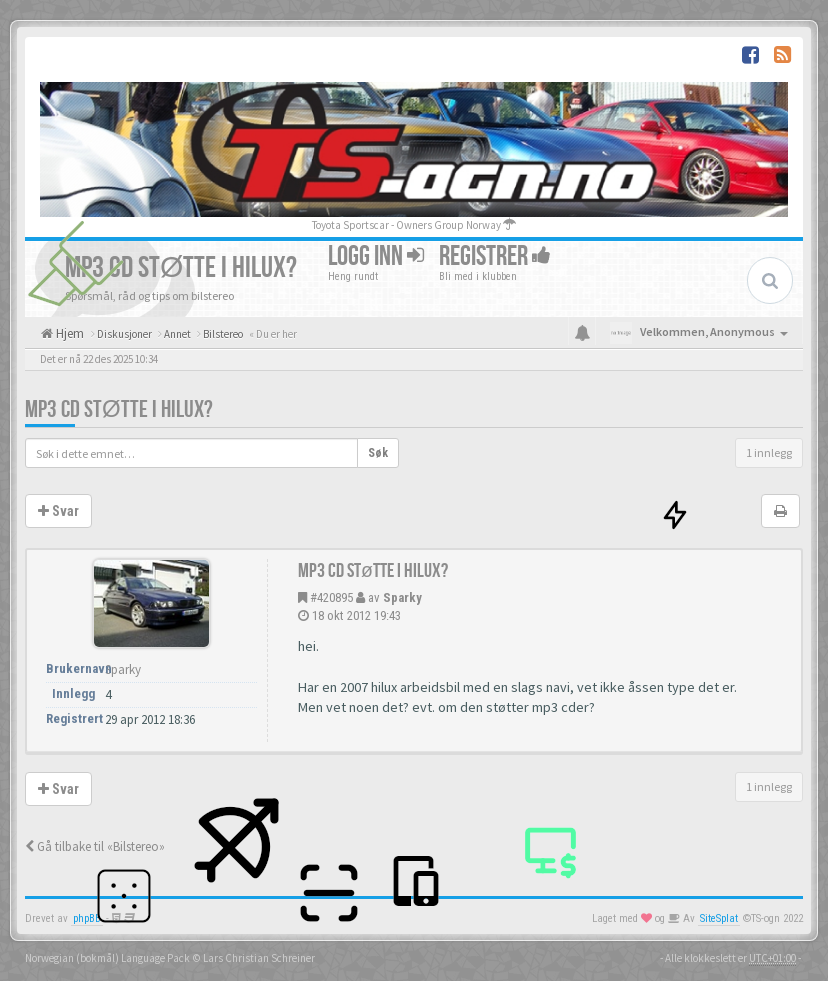 The image size is (828, 981). Describe the element at coordinates (236, 840) in the screenshot. I see `archery or bow-related feature` at that location.